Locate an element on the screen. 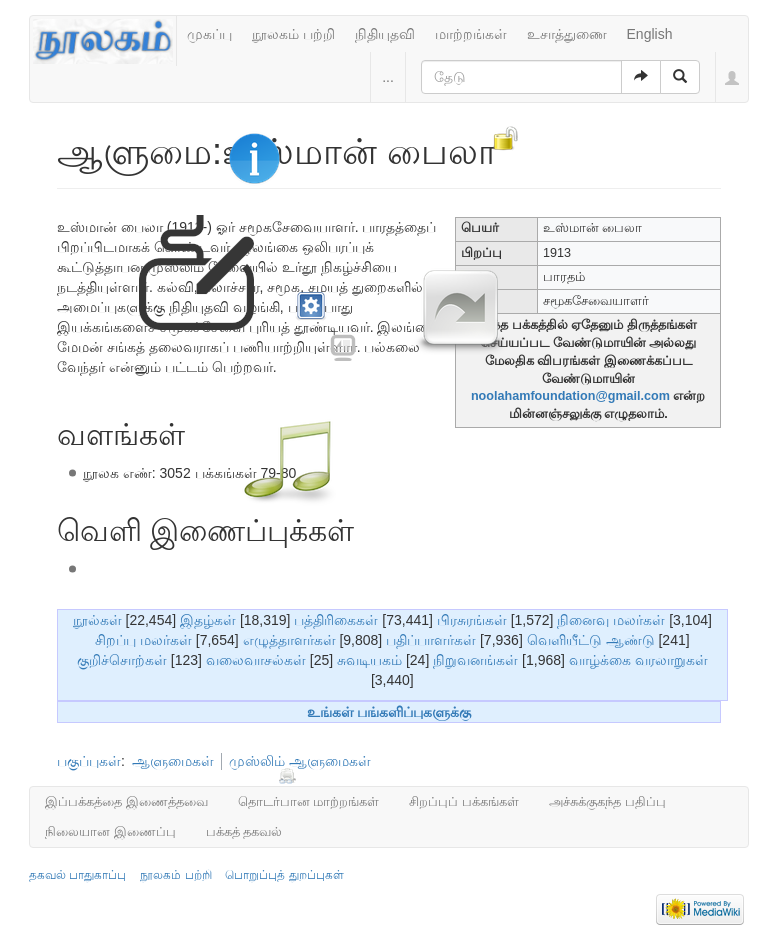 The width and height of the screenshot is (778, 935). indicates a symbolic link or shortcut to another file is located at coordinates (461, 311).